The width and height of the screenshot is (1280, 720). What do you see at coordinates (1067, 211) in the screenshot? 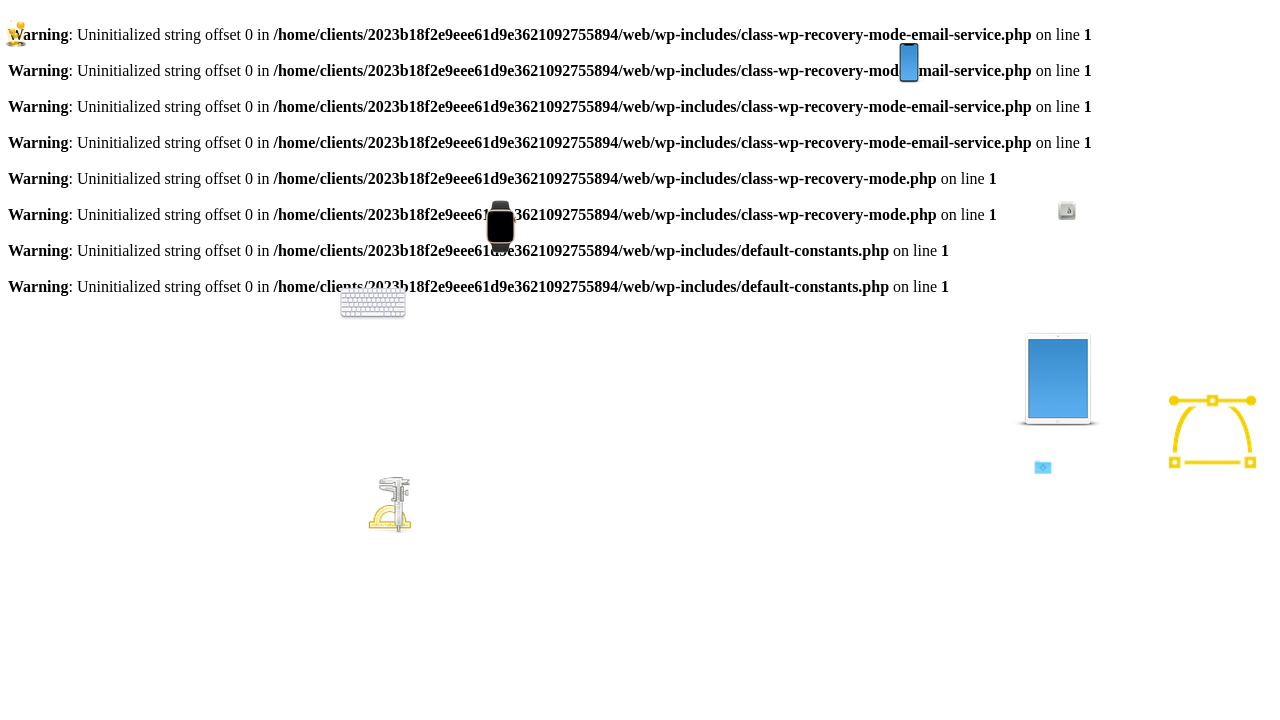
I see `open character map to insert special symbols` at bounding box center [1067, 211].